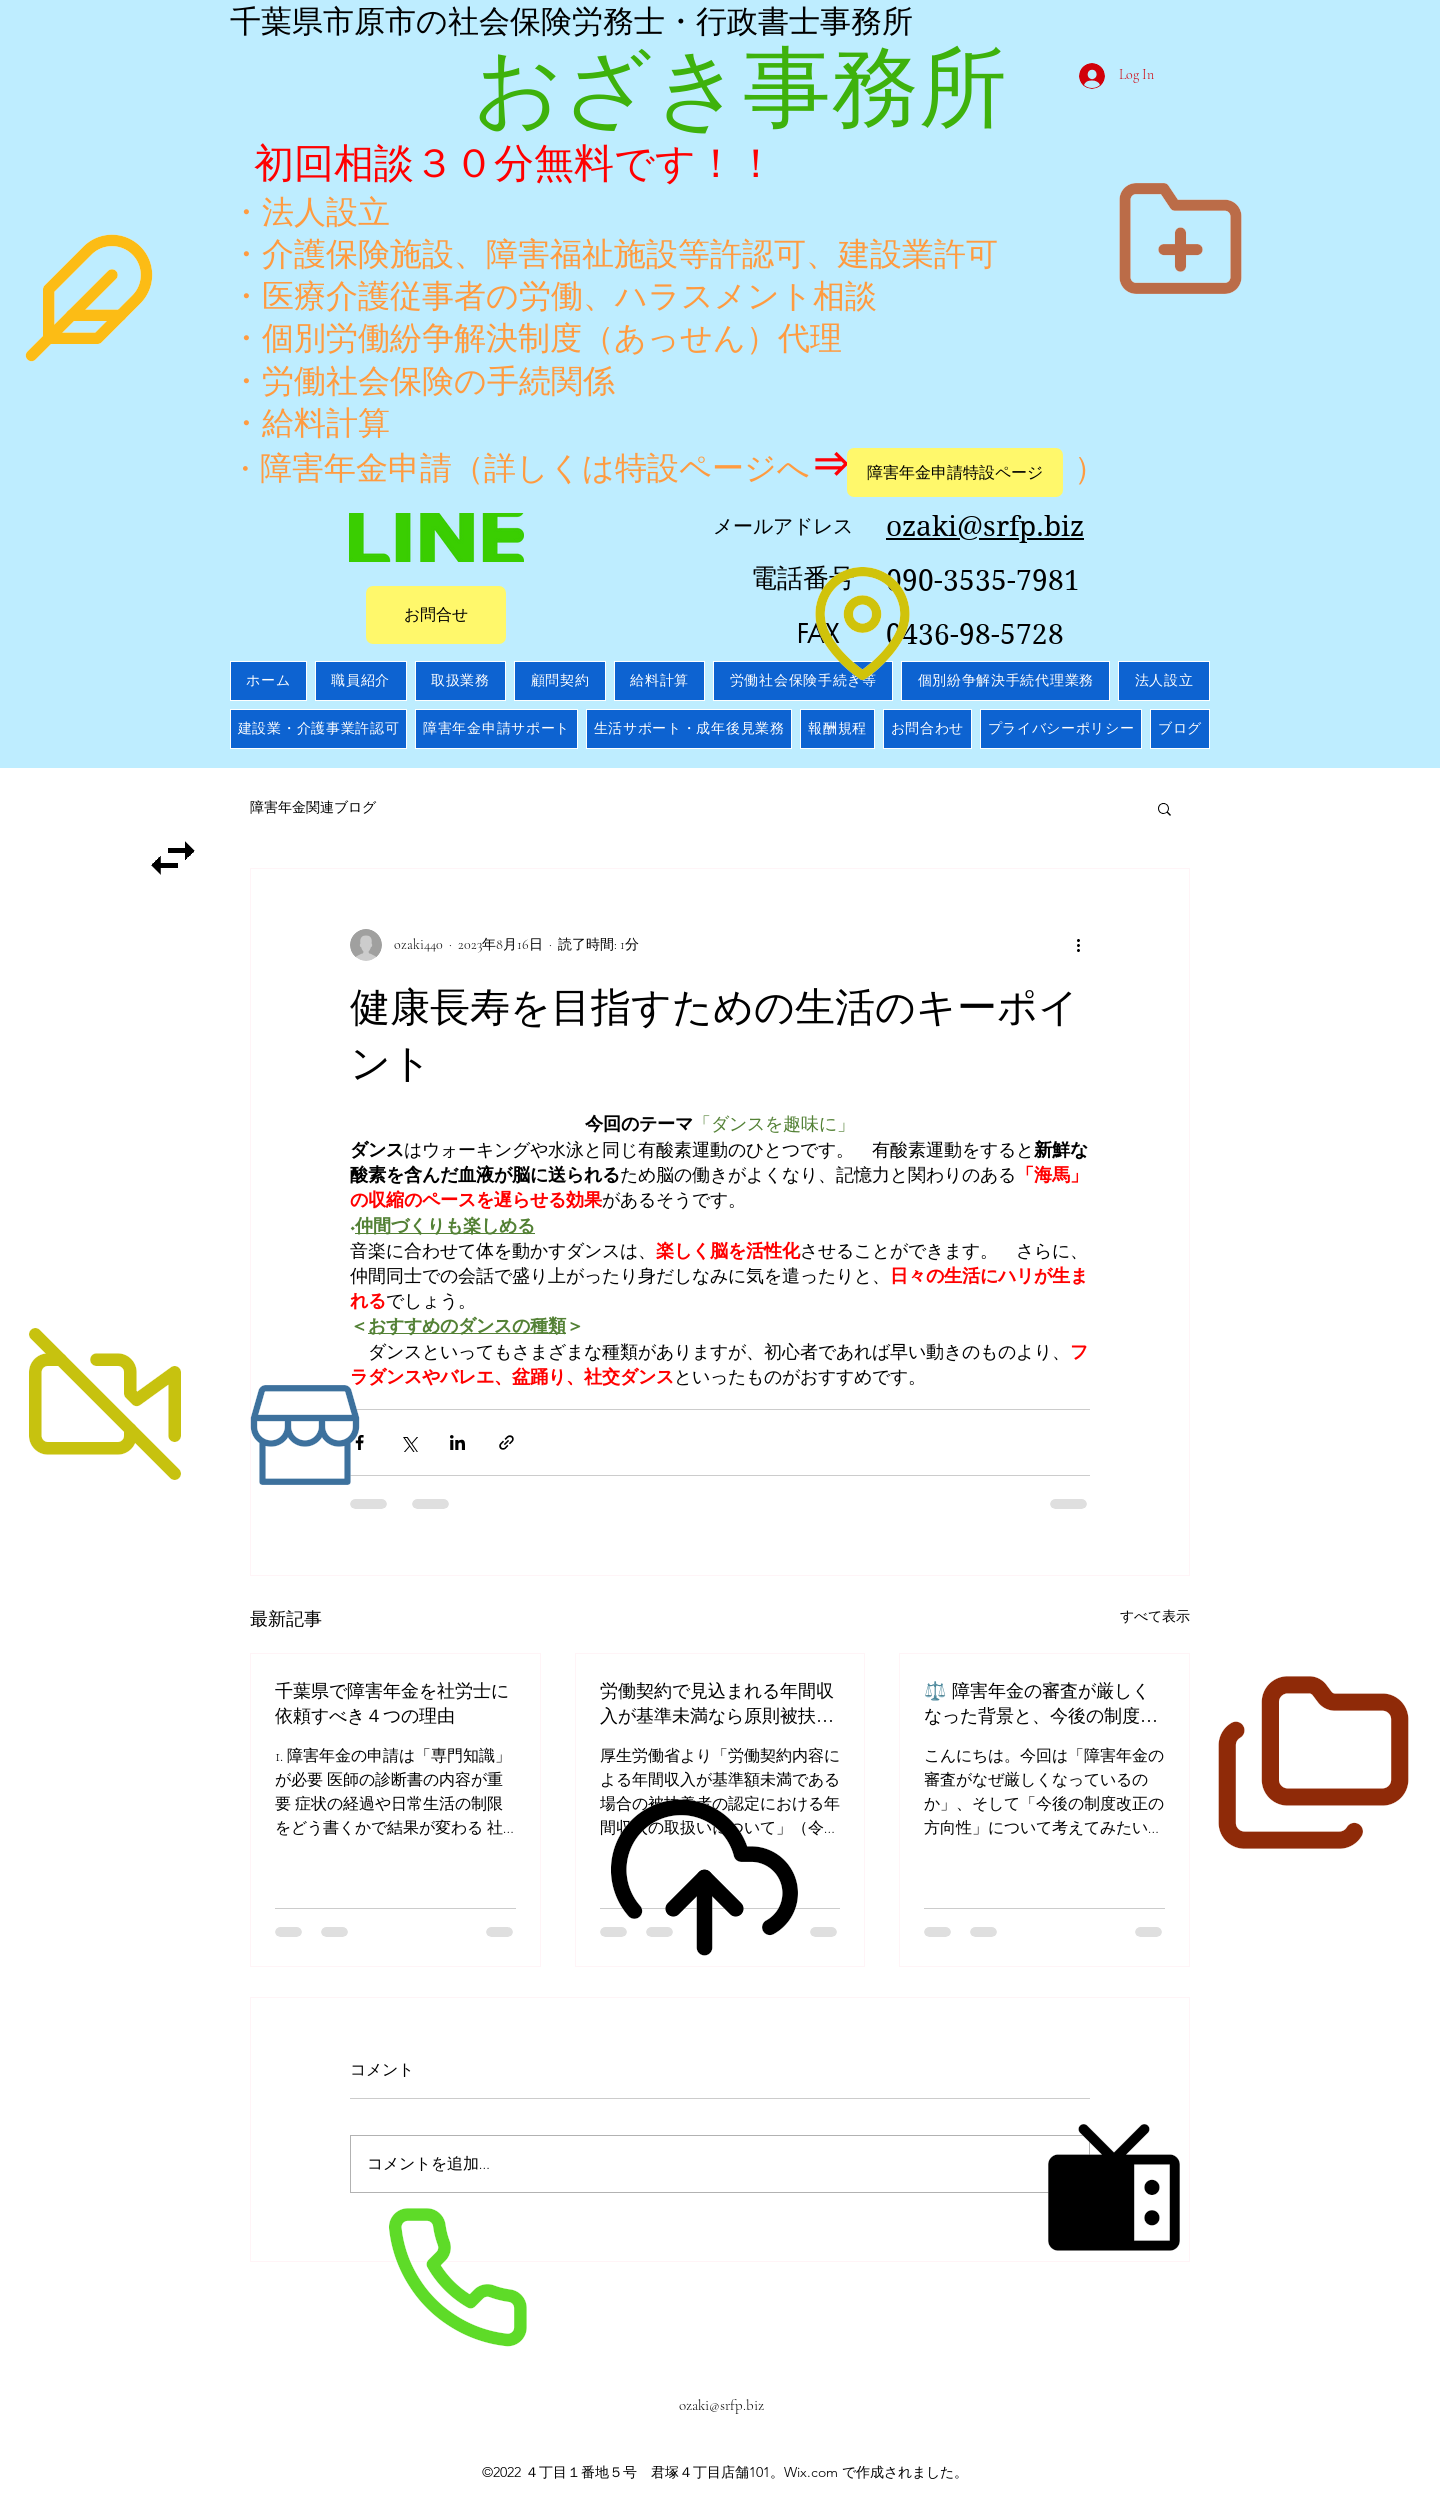 This screenshot has width=1440, height=2507. Describe the element at coordinates (1114, 2195) in the screenshot. I see `access TV or video streaming content` at that location.